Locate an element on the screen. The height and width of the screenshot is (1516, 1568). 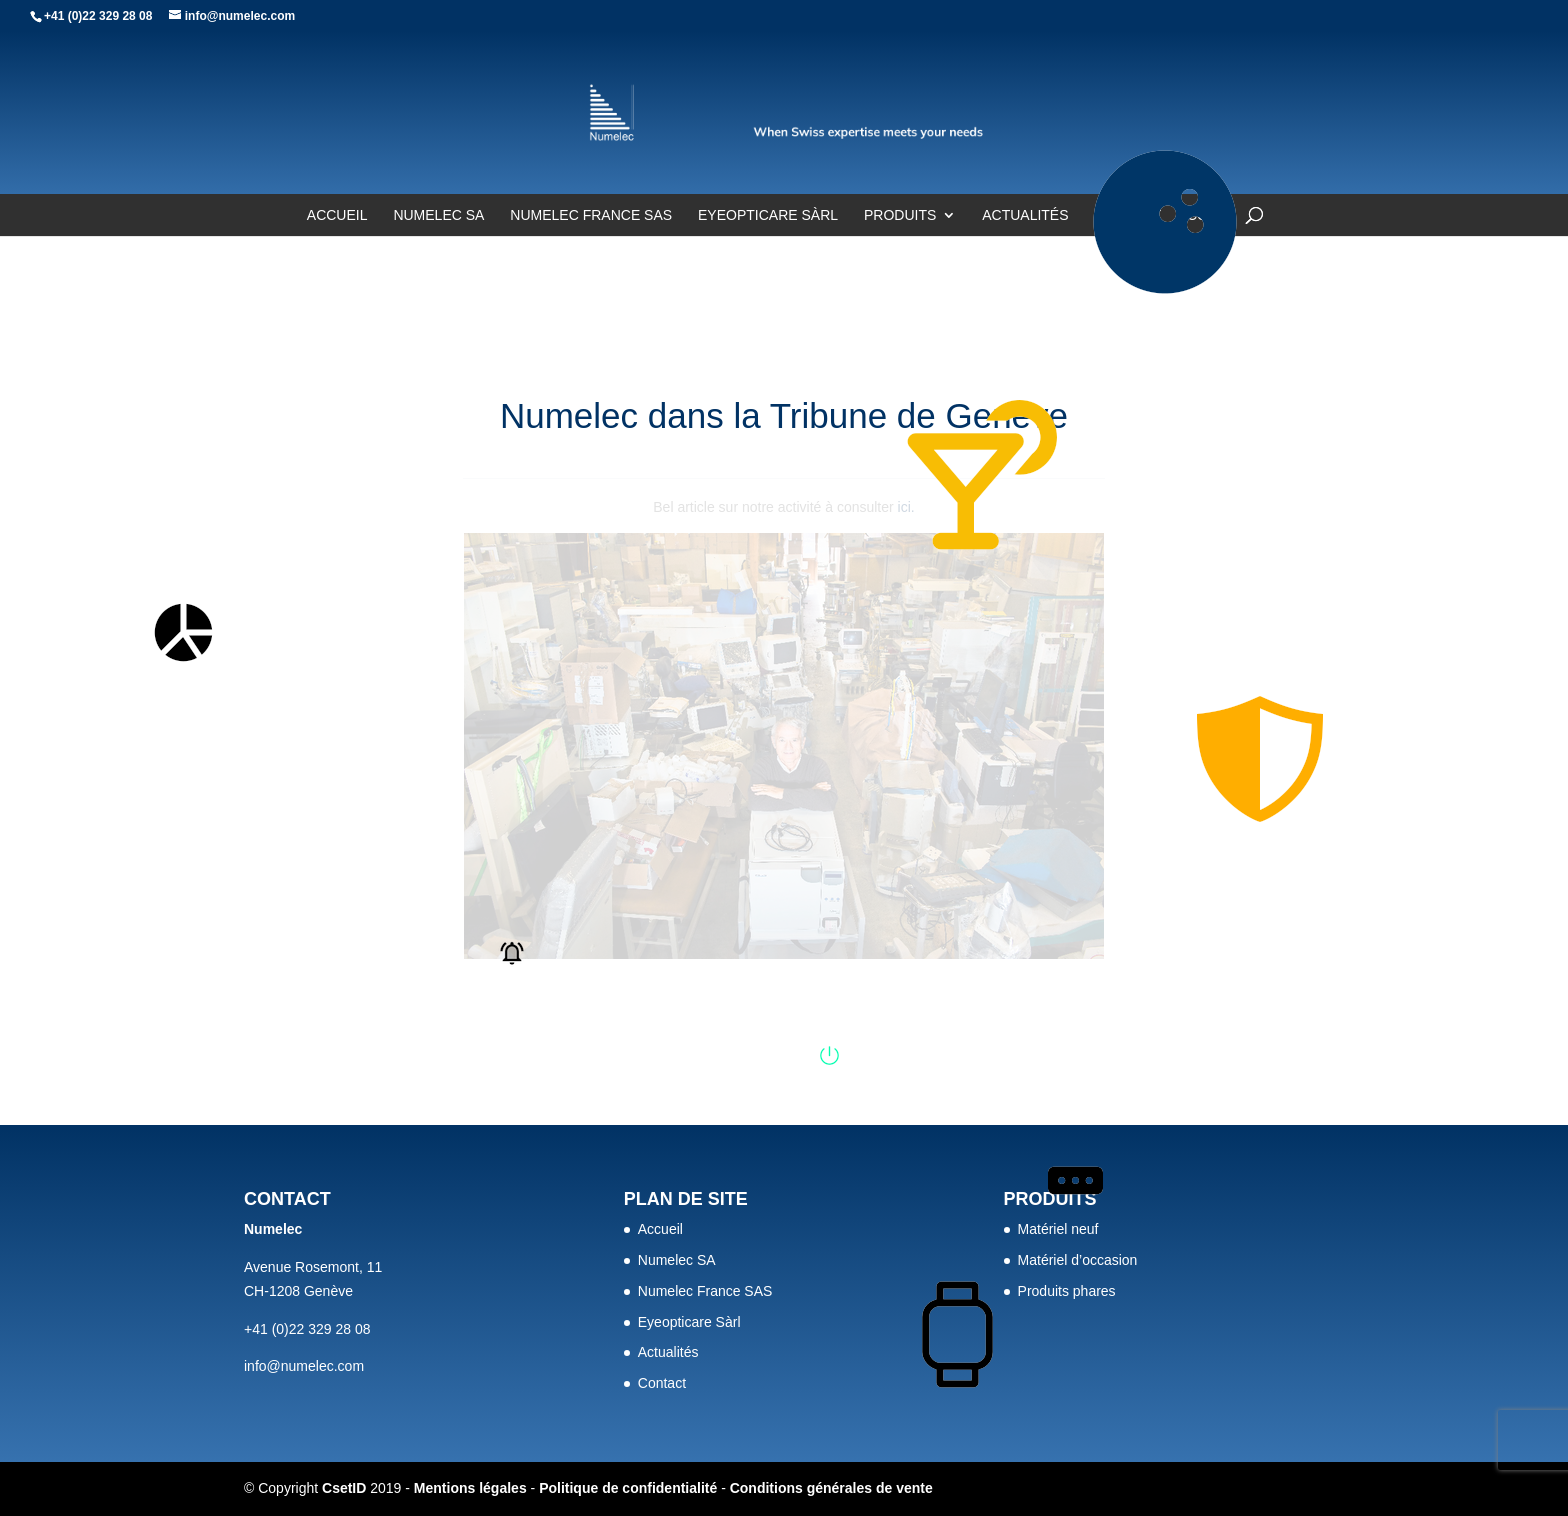
access smartwatch settings or connectivity is located at coordinates (957, 1334).